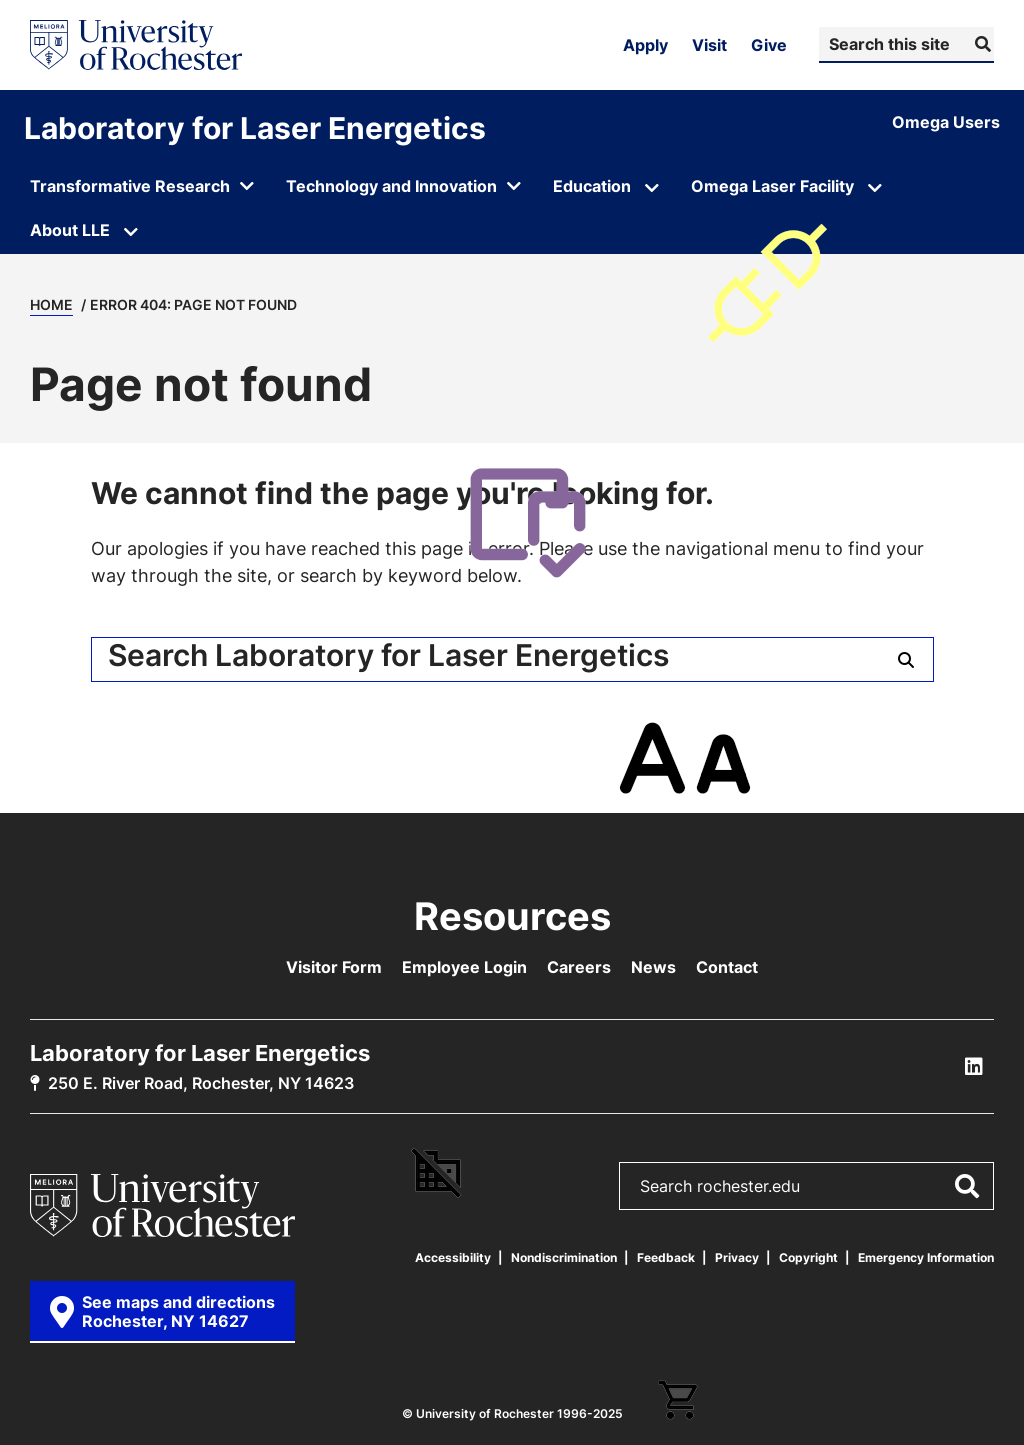 The width and height of the screenshot is (1024, 1445). What do you see at coordinates (438, 1171) in the screenshot?
I see `indicates a domain or website is disabled` at bounding box center [438, 1171].